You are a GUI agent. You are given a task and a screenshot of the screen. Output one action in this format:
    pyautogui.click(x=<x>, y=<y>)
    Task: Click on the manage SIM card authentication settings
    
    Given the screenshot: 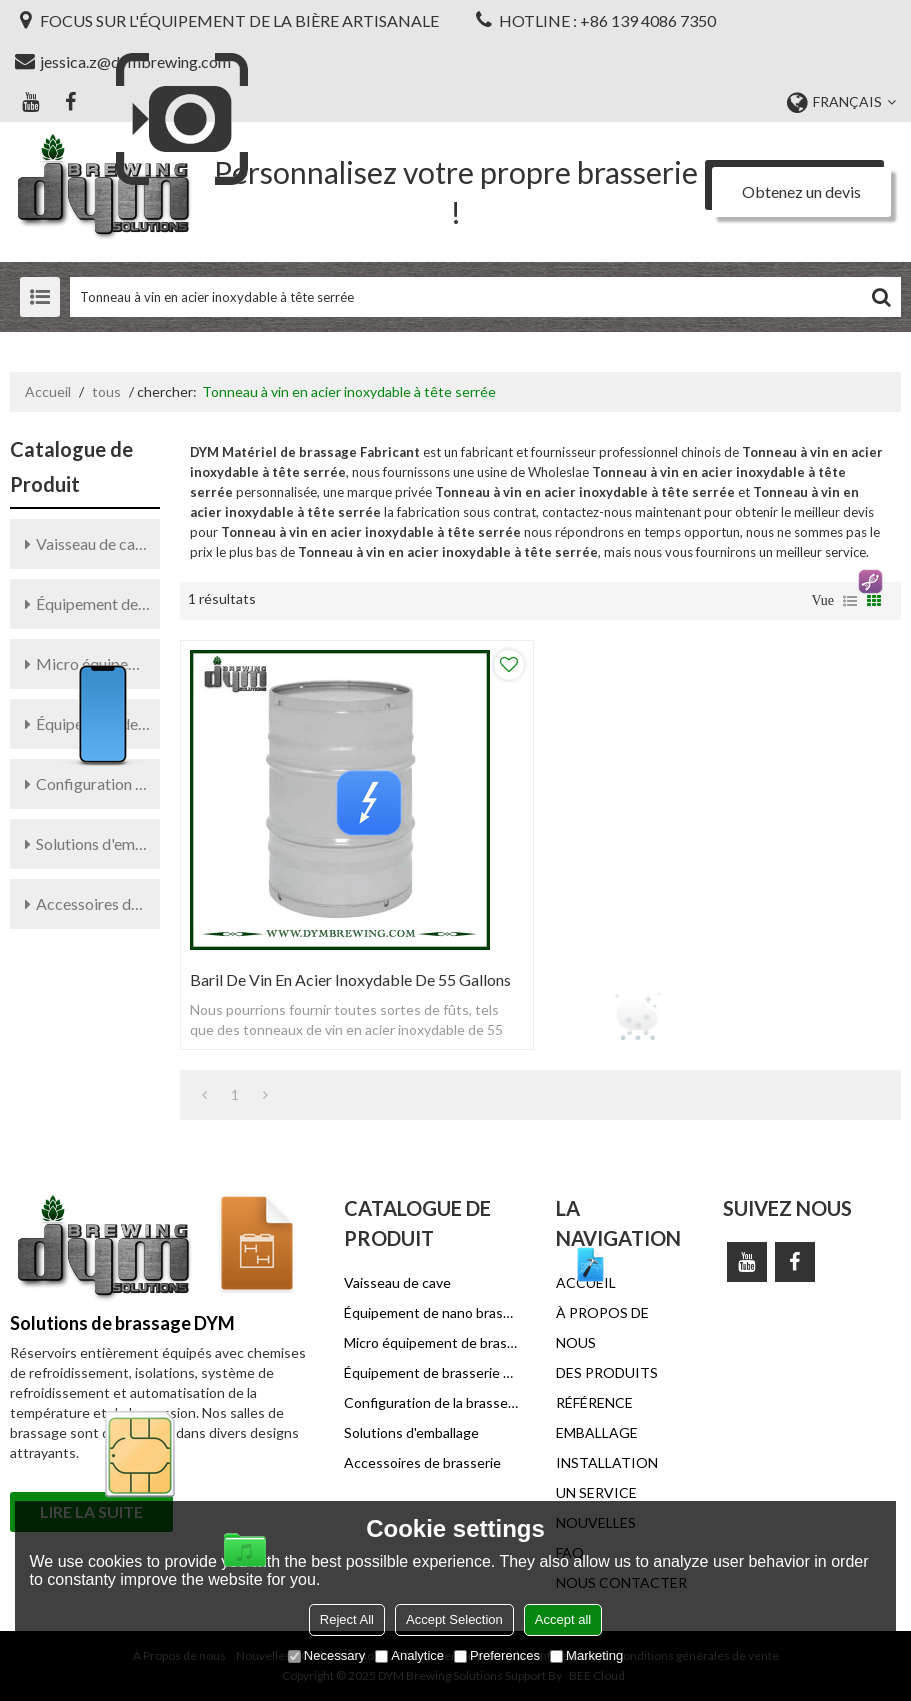 What is the action you would take?
    pyautogui.click(x=140, y=1454)
    